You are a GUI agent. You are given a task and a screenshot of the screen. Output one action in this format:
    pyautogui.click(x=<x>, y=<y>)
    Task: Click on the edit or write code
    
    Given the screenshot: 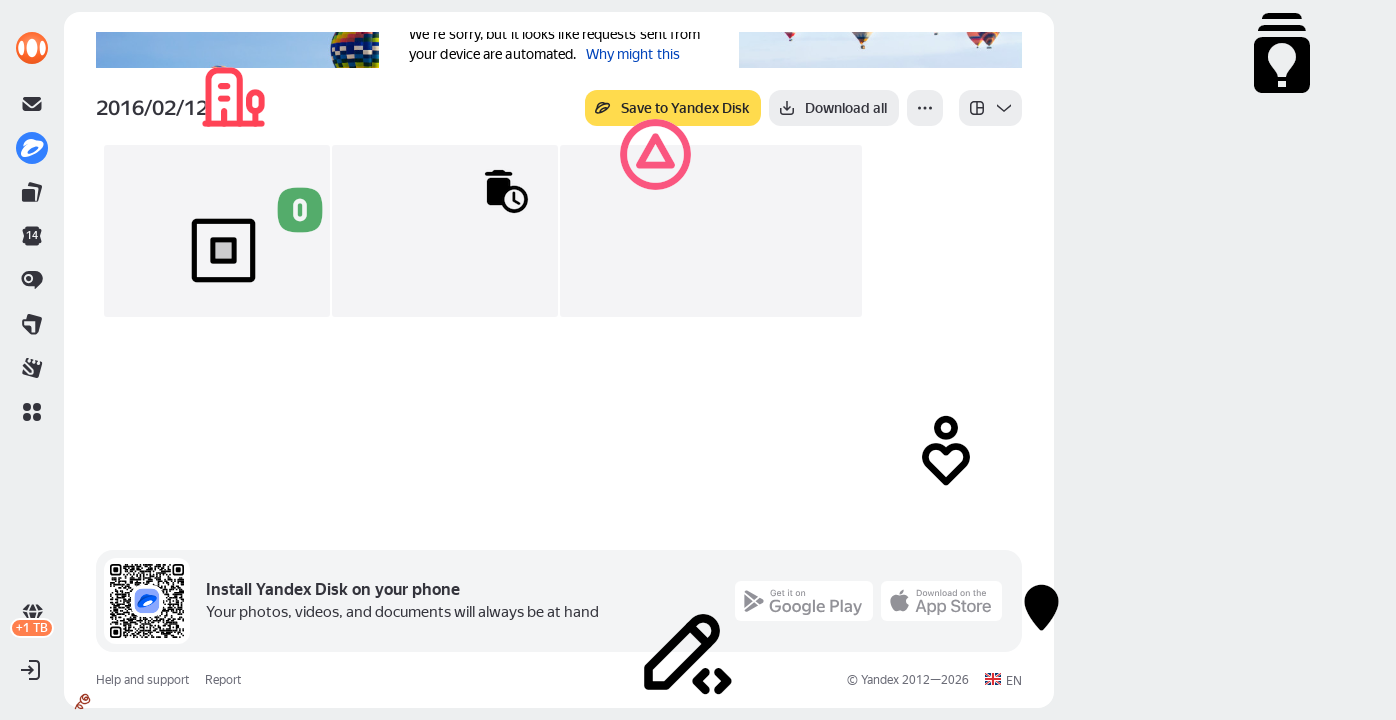 What is the action you would take?
    pyautogui.click(x=683, y=650)
    